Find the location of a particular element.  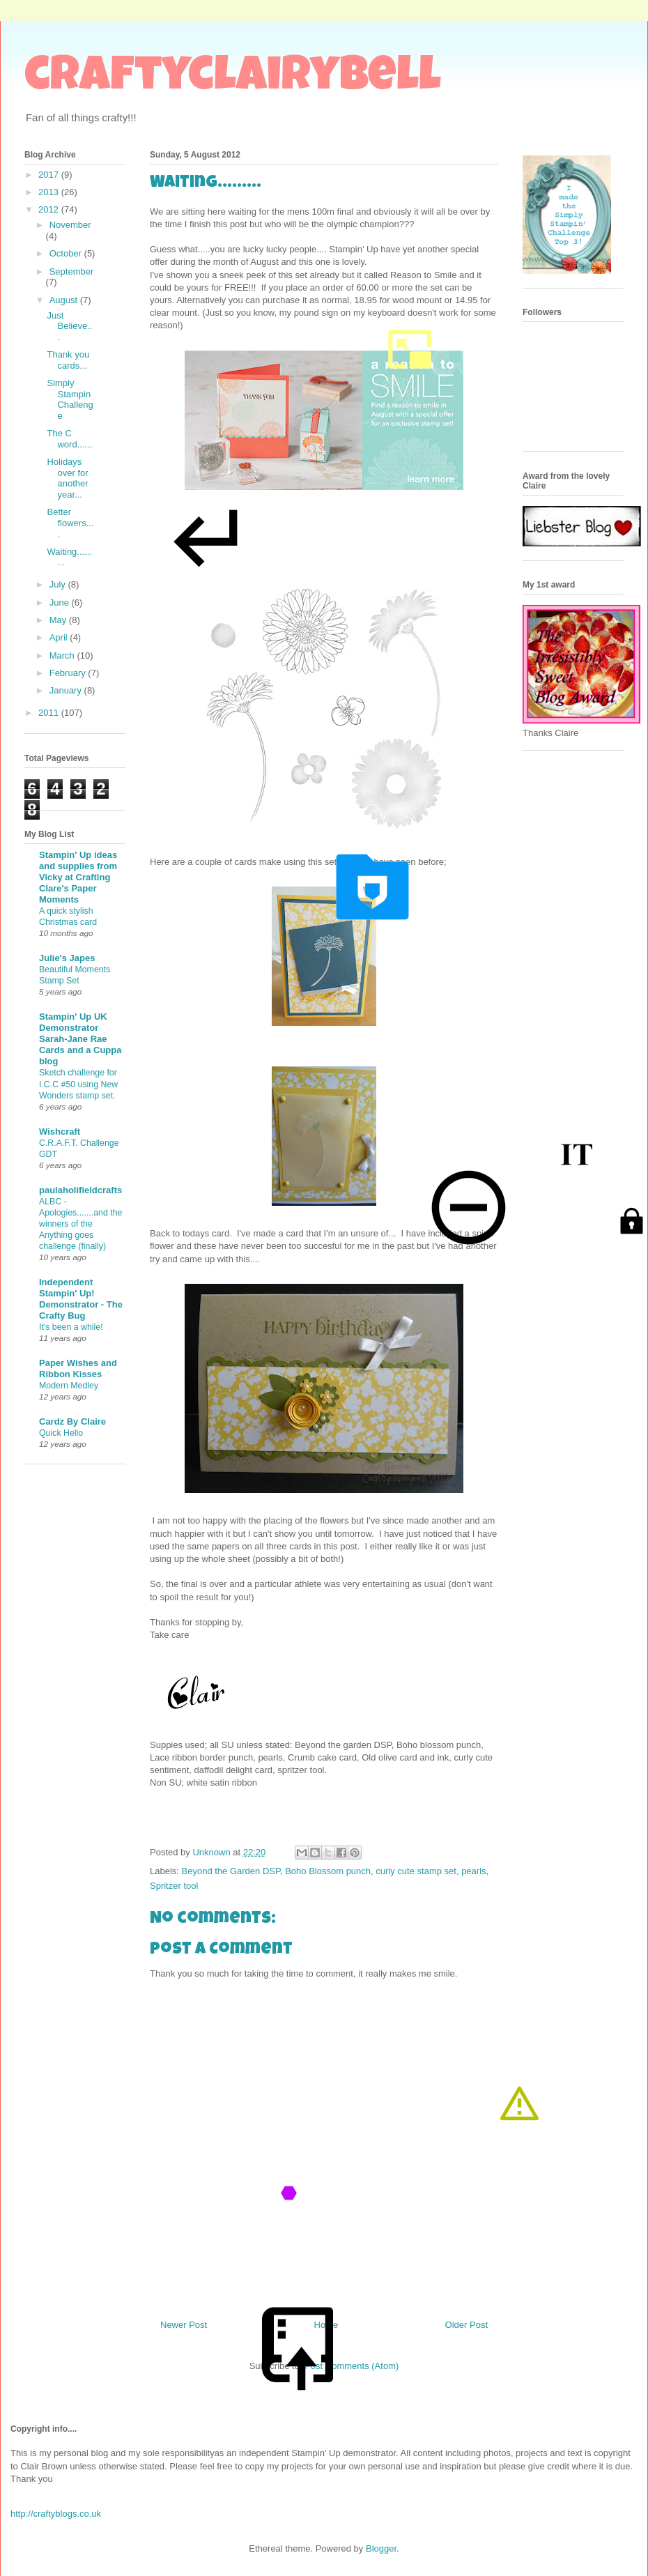

indicates a warning or alert status is located at coordinates (519, 2103).